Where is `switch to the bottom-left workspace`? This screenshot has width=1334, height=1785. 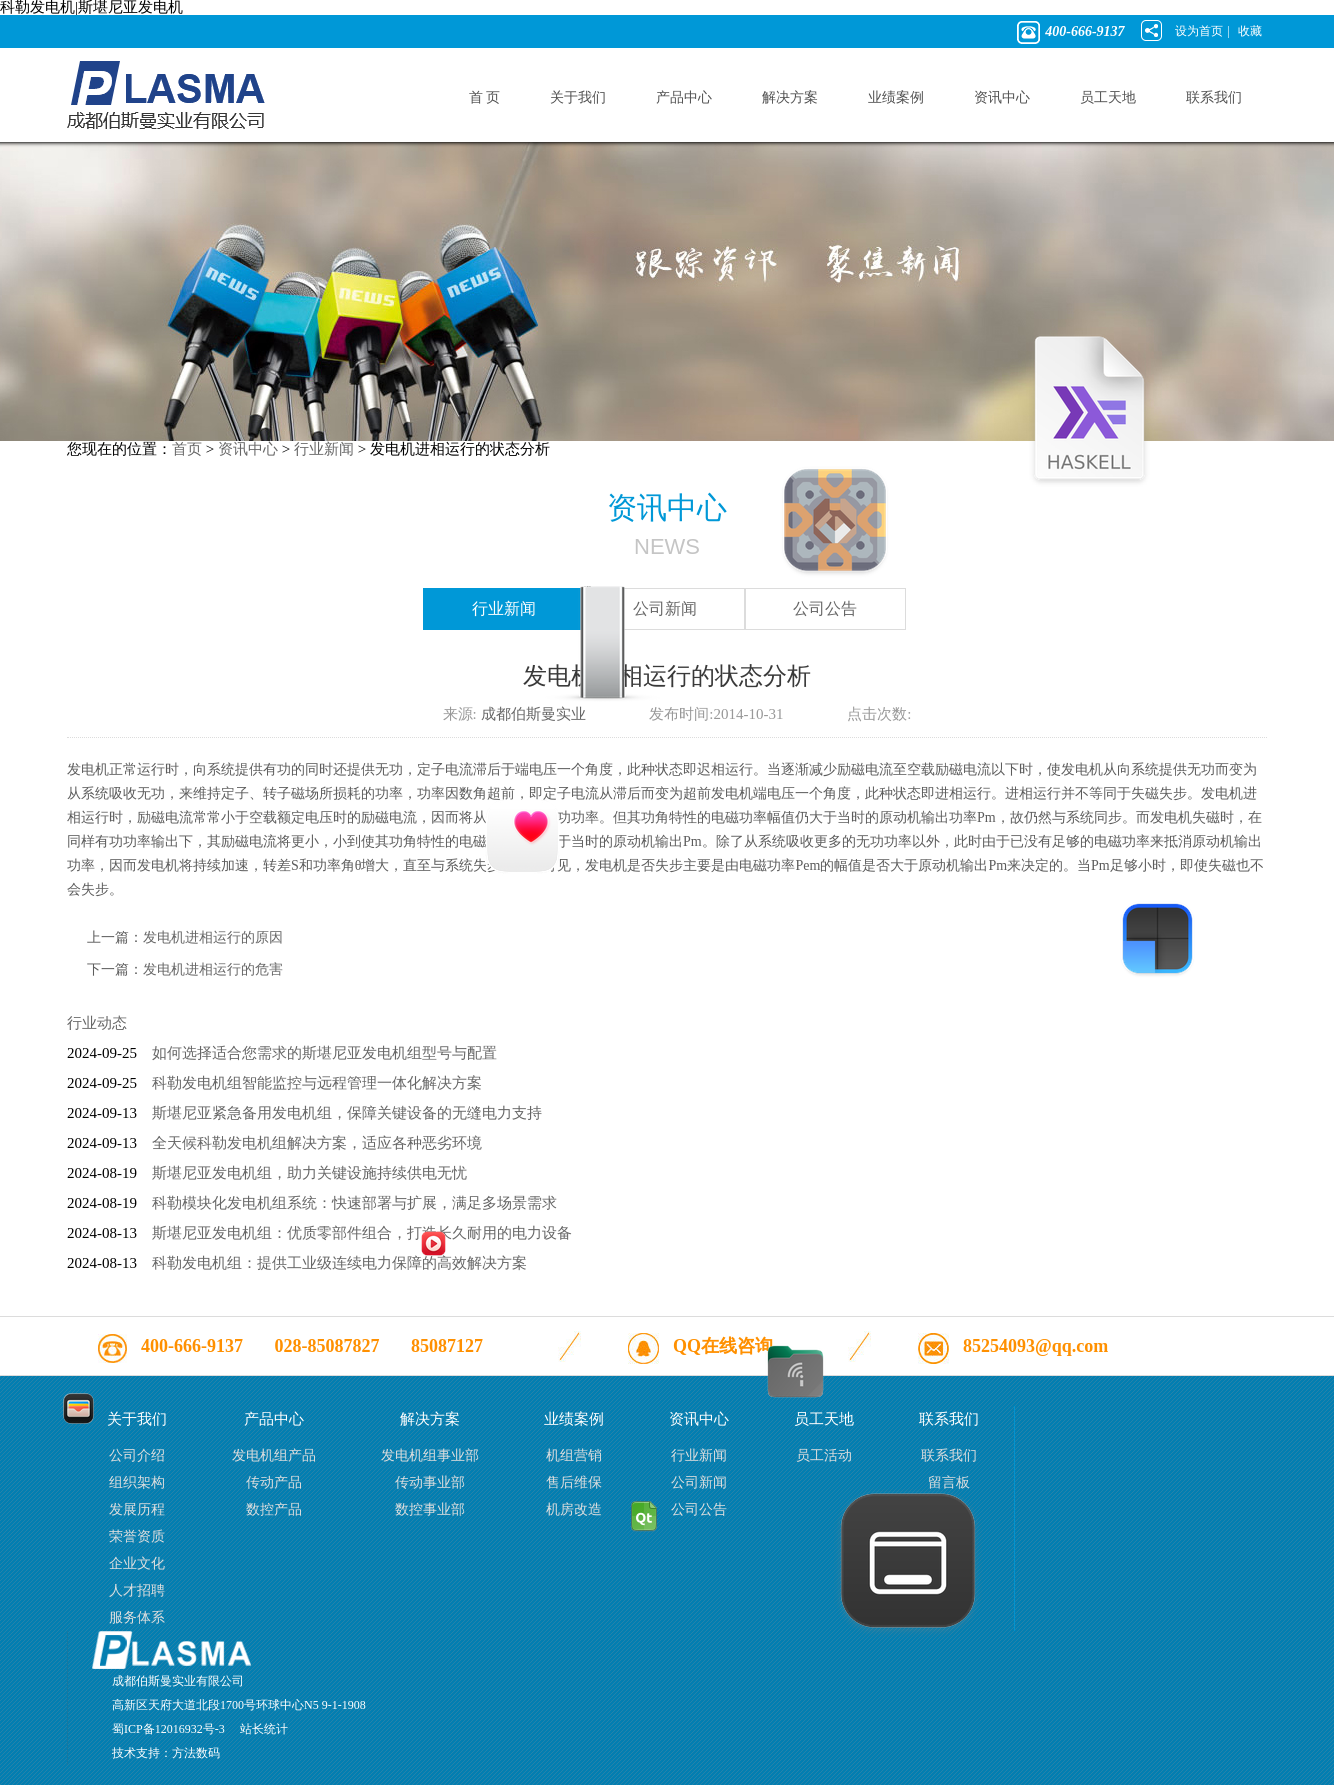
switch to the bottom-left workspace is located at coordinates (1157, 938).